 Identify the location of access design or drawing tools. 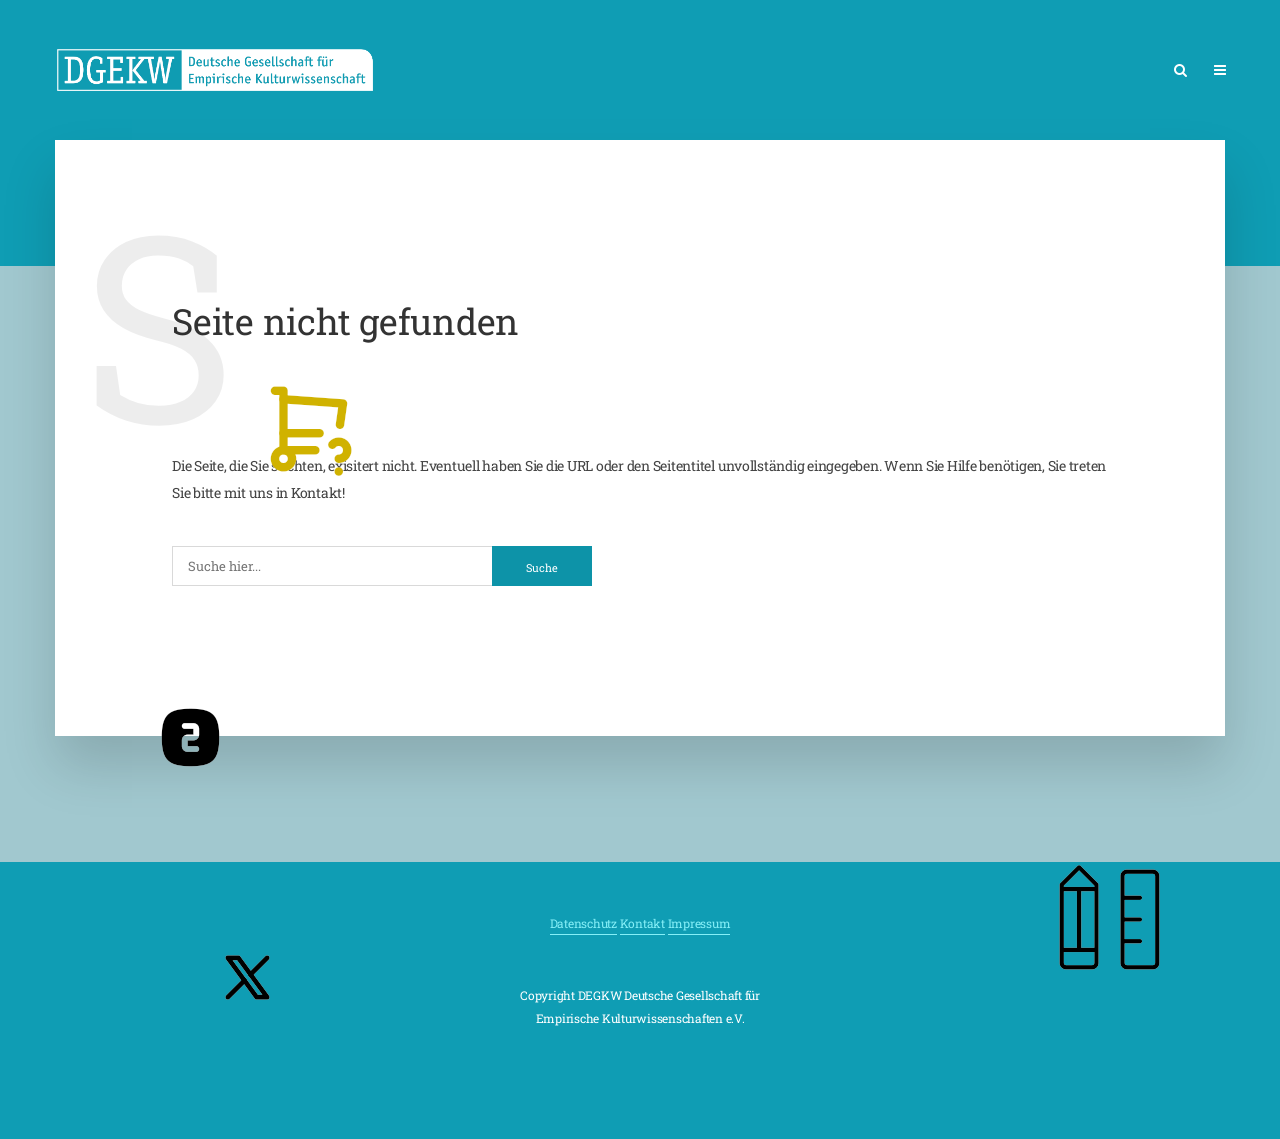
(1109, 919).